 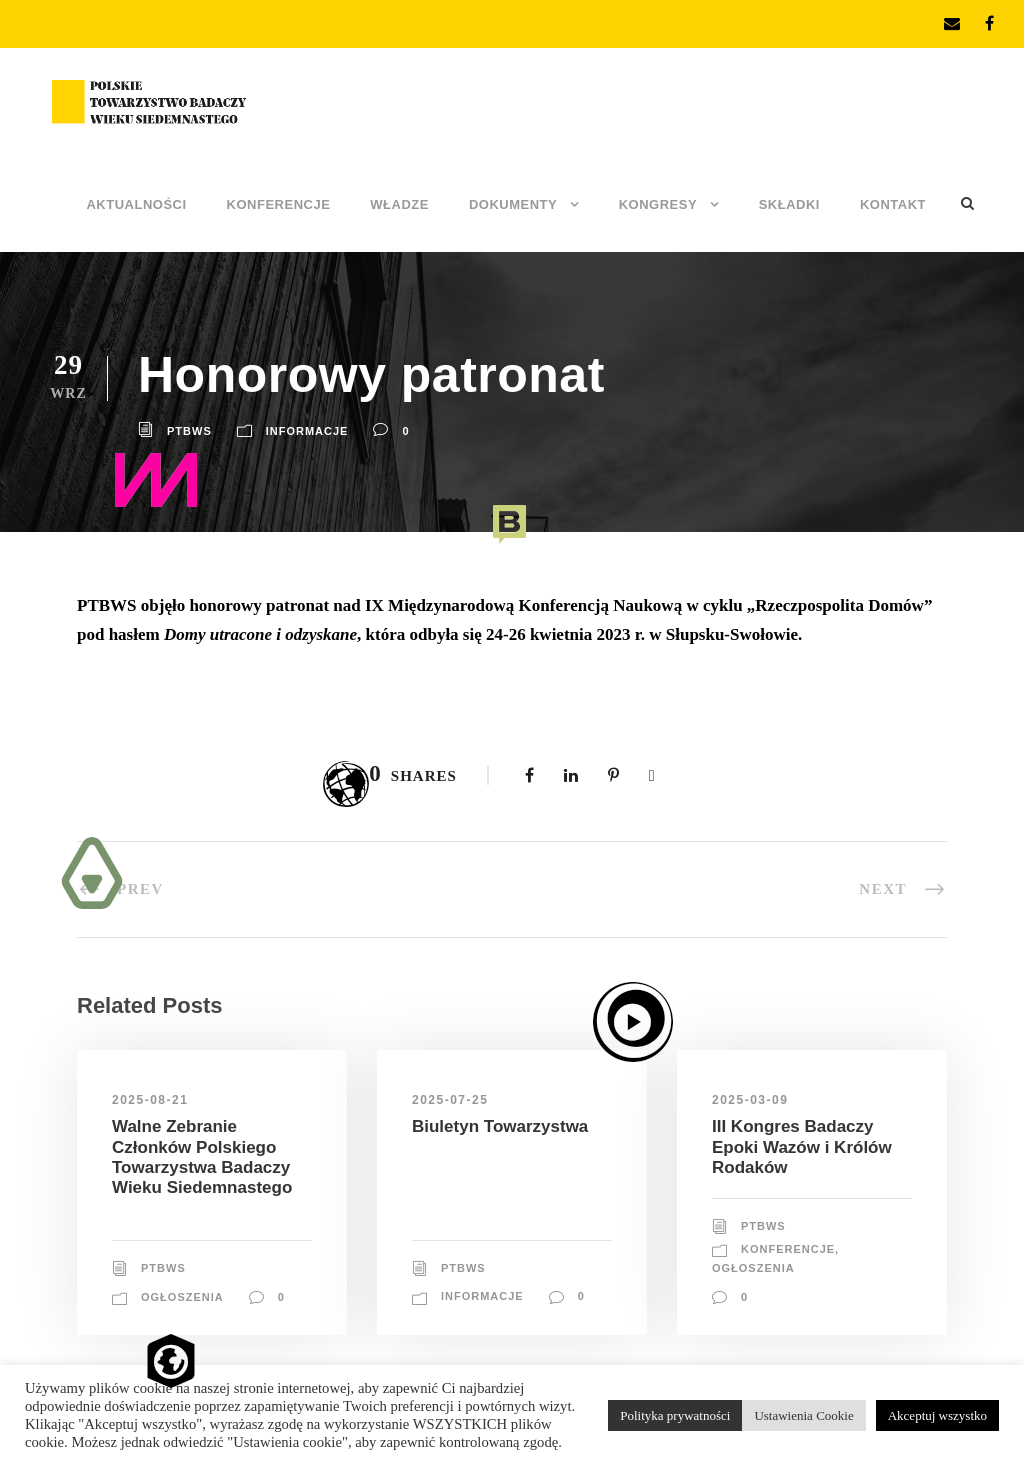 I want to click on open mpv media player, so click(x=633, y=1022).